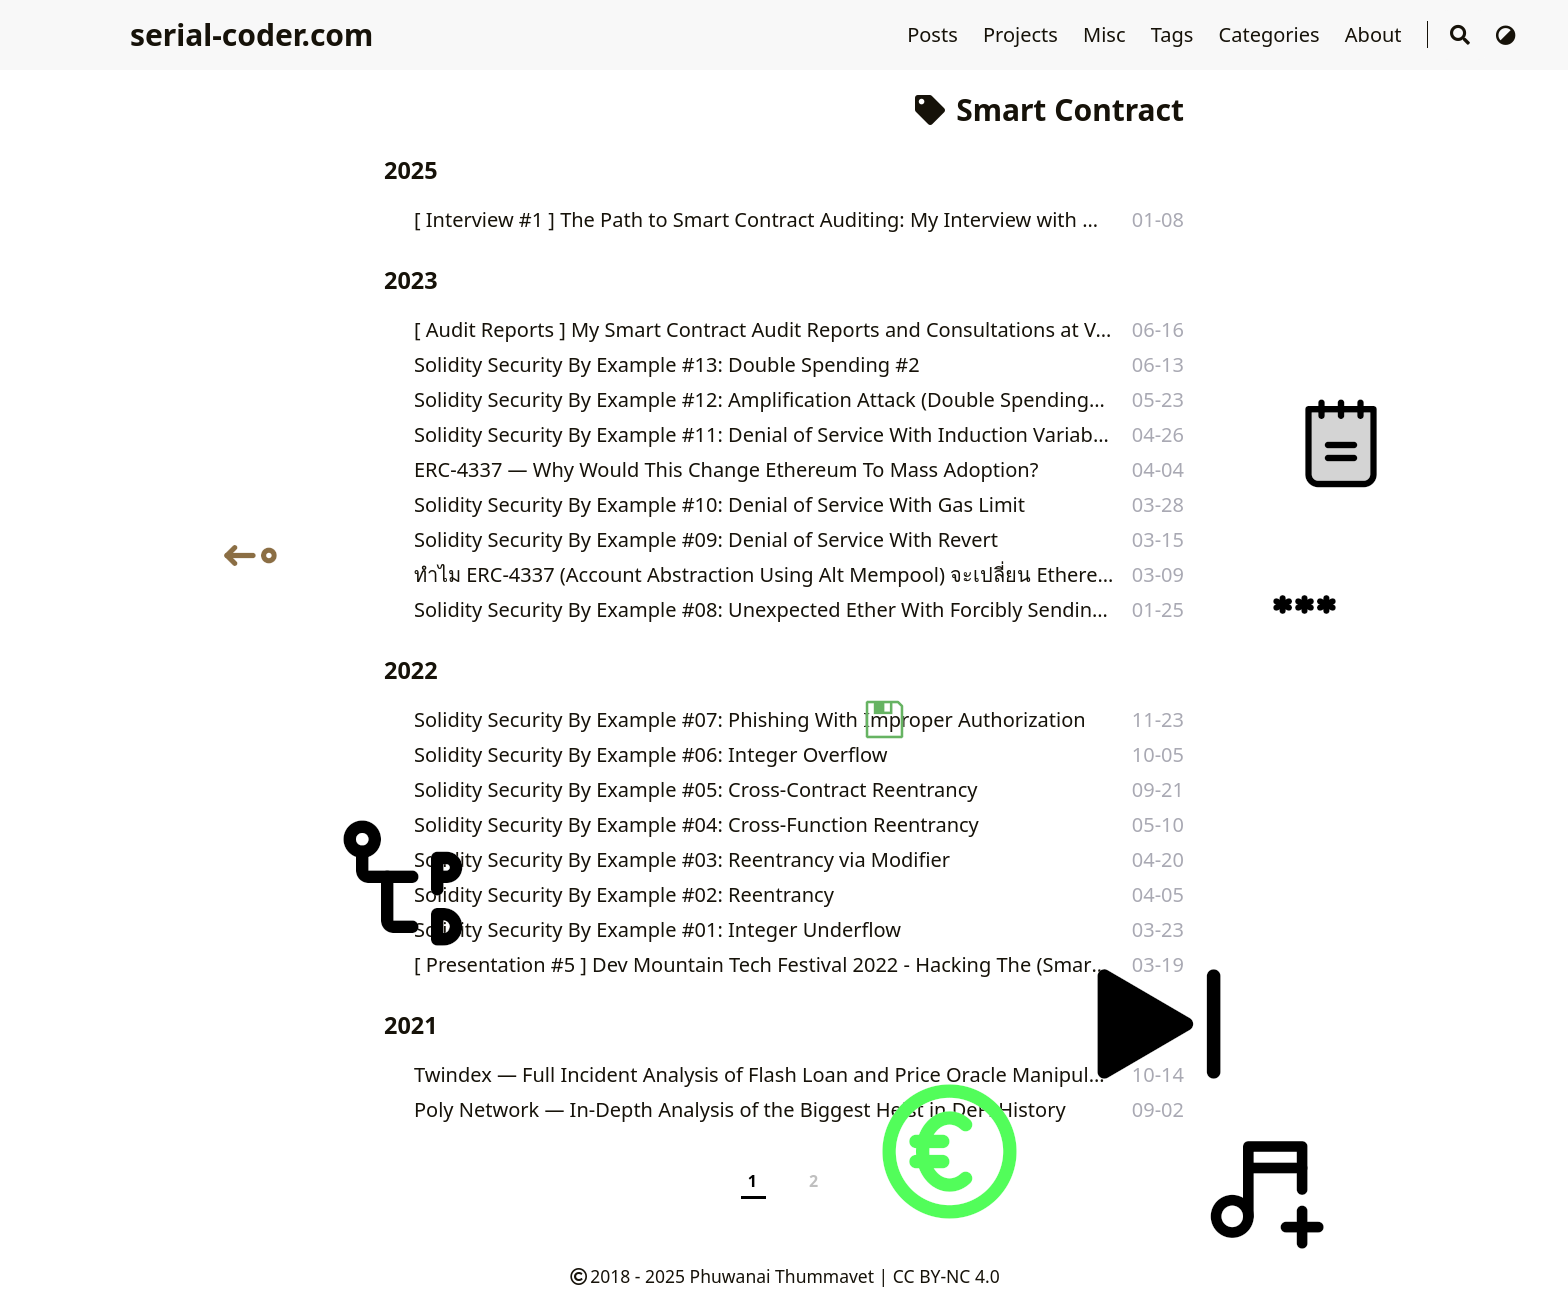 This screenshot has height=1299, width=1568. I want to click on skip to the next track, so click(1159, 1024).